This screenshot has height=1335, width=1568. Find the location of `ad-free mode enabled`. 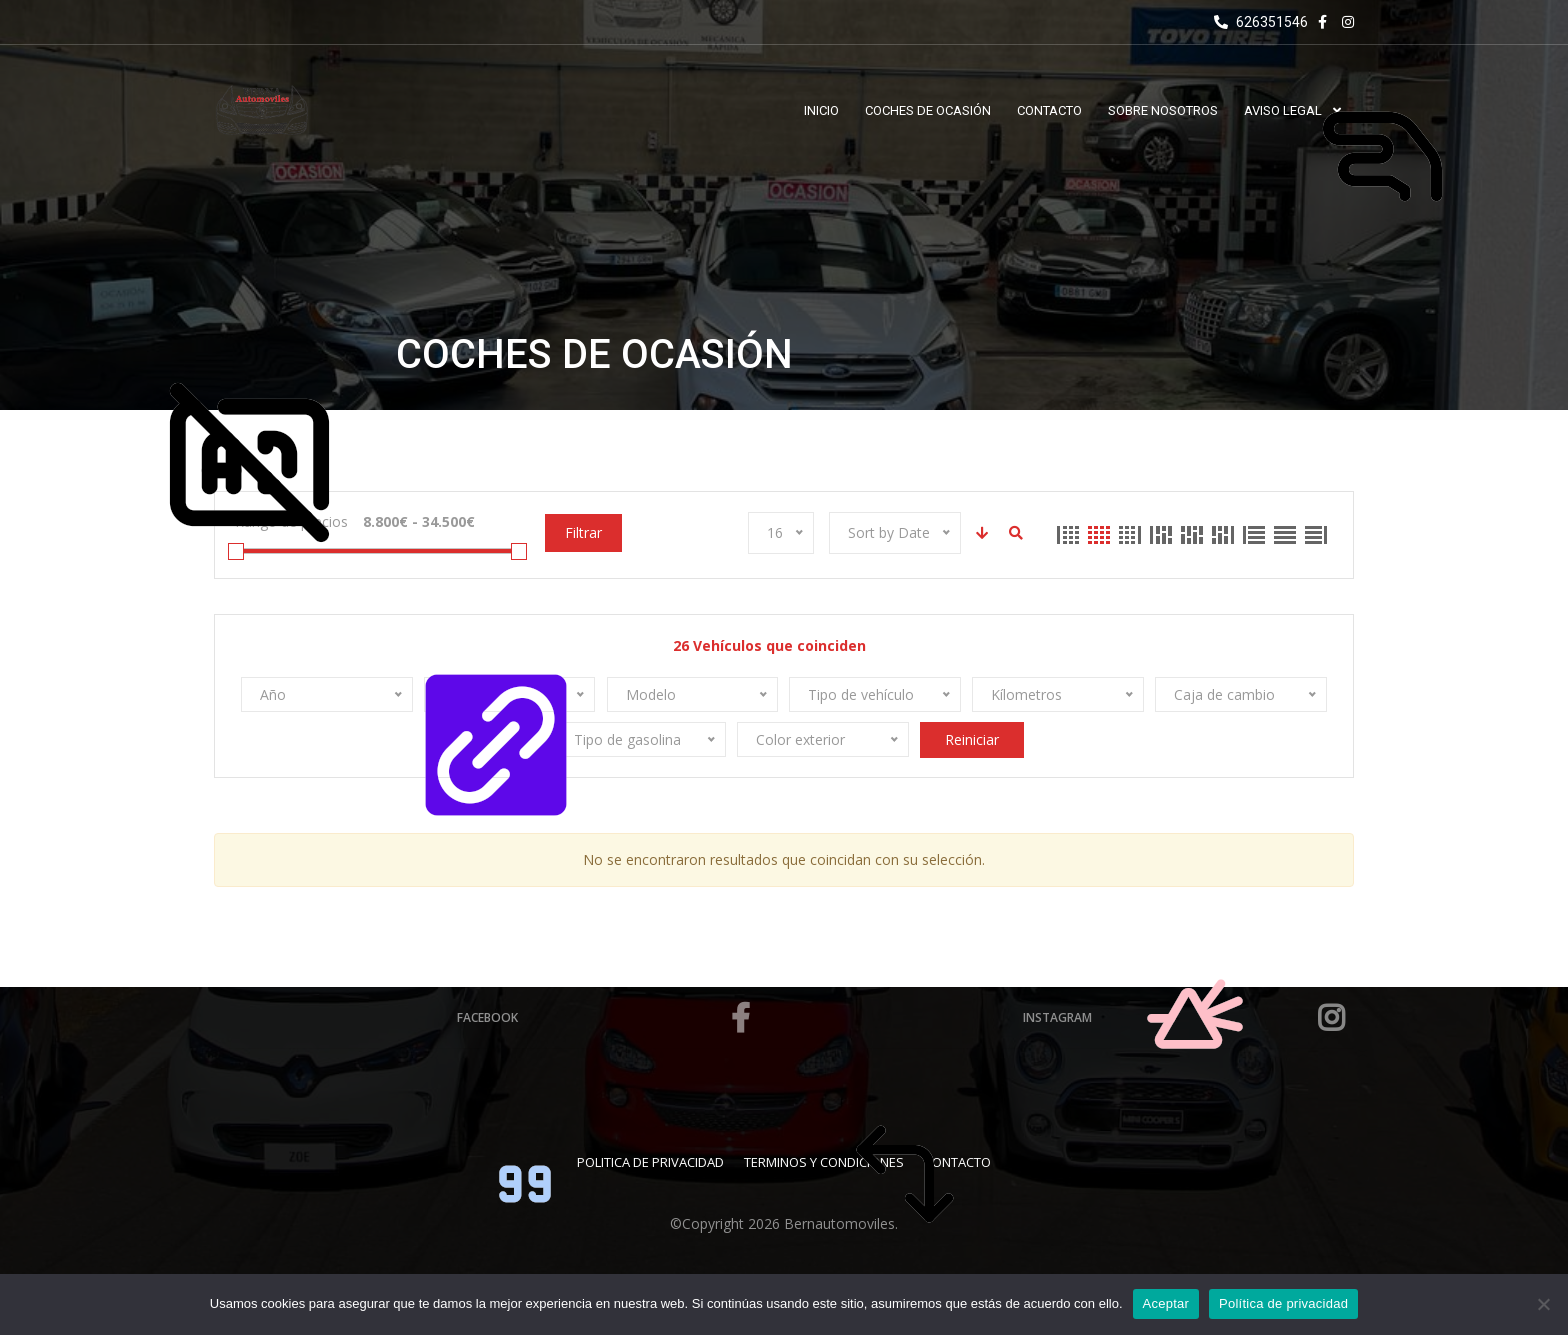

ad-free mode enabled is located at coordinates (249, 462).